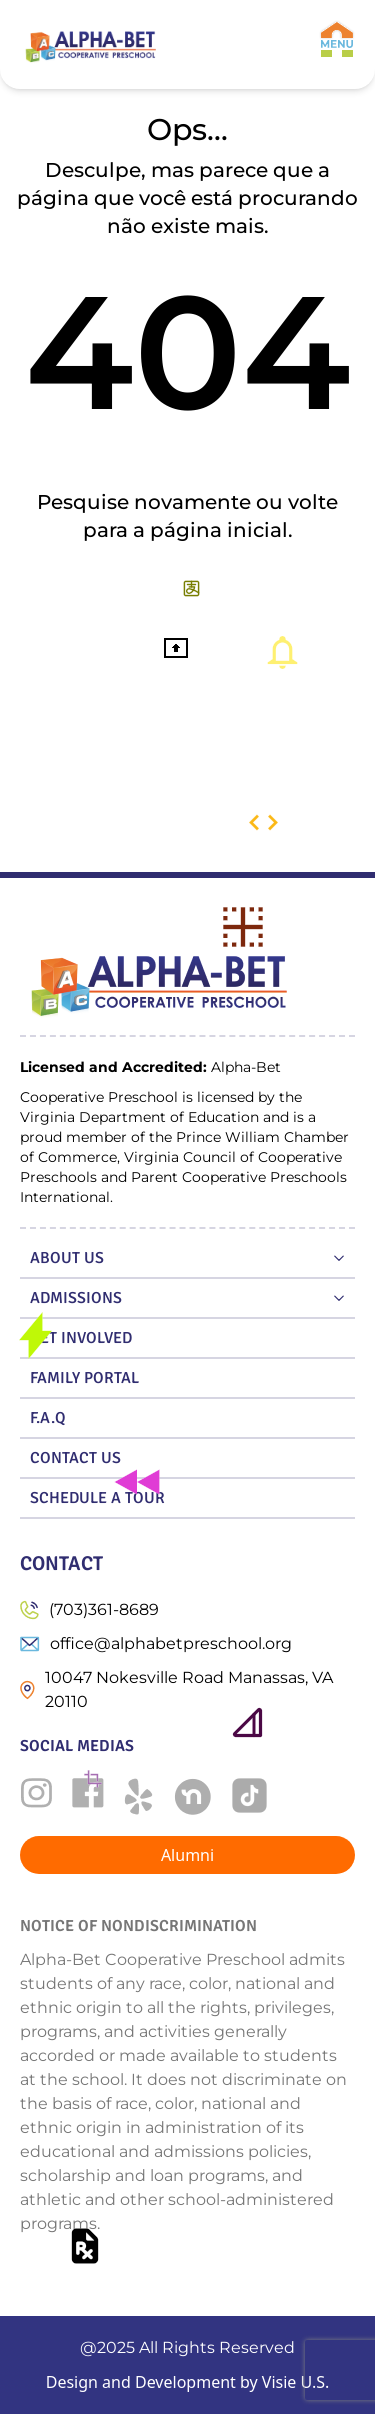  I want to click on present to all or share screen, so click(176, 648).